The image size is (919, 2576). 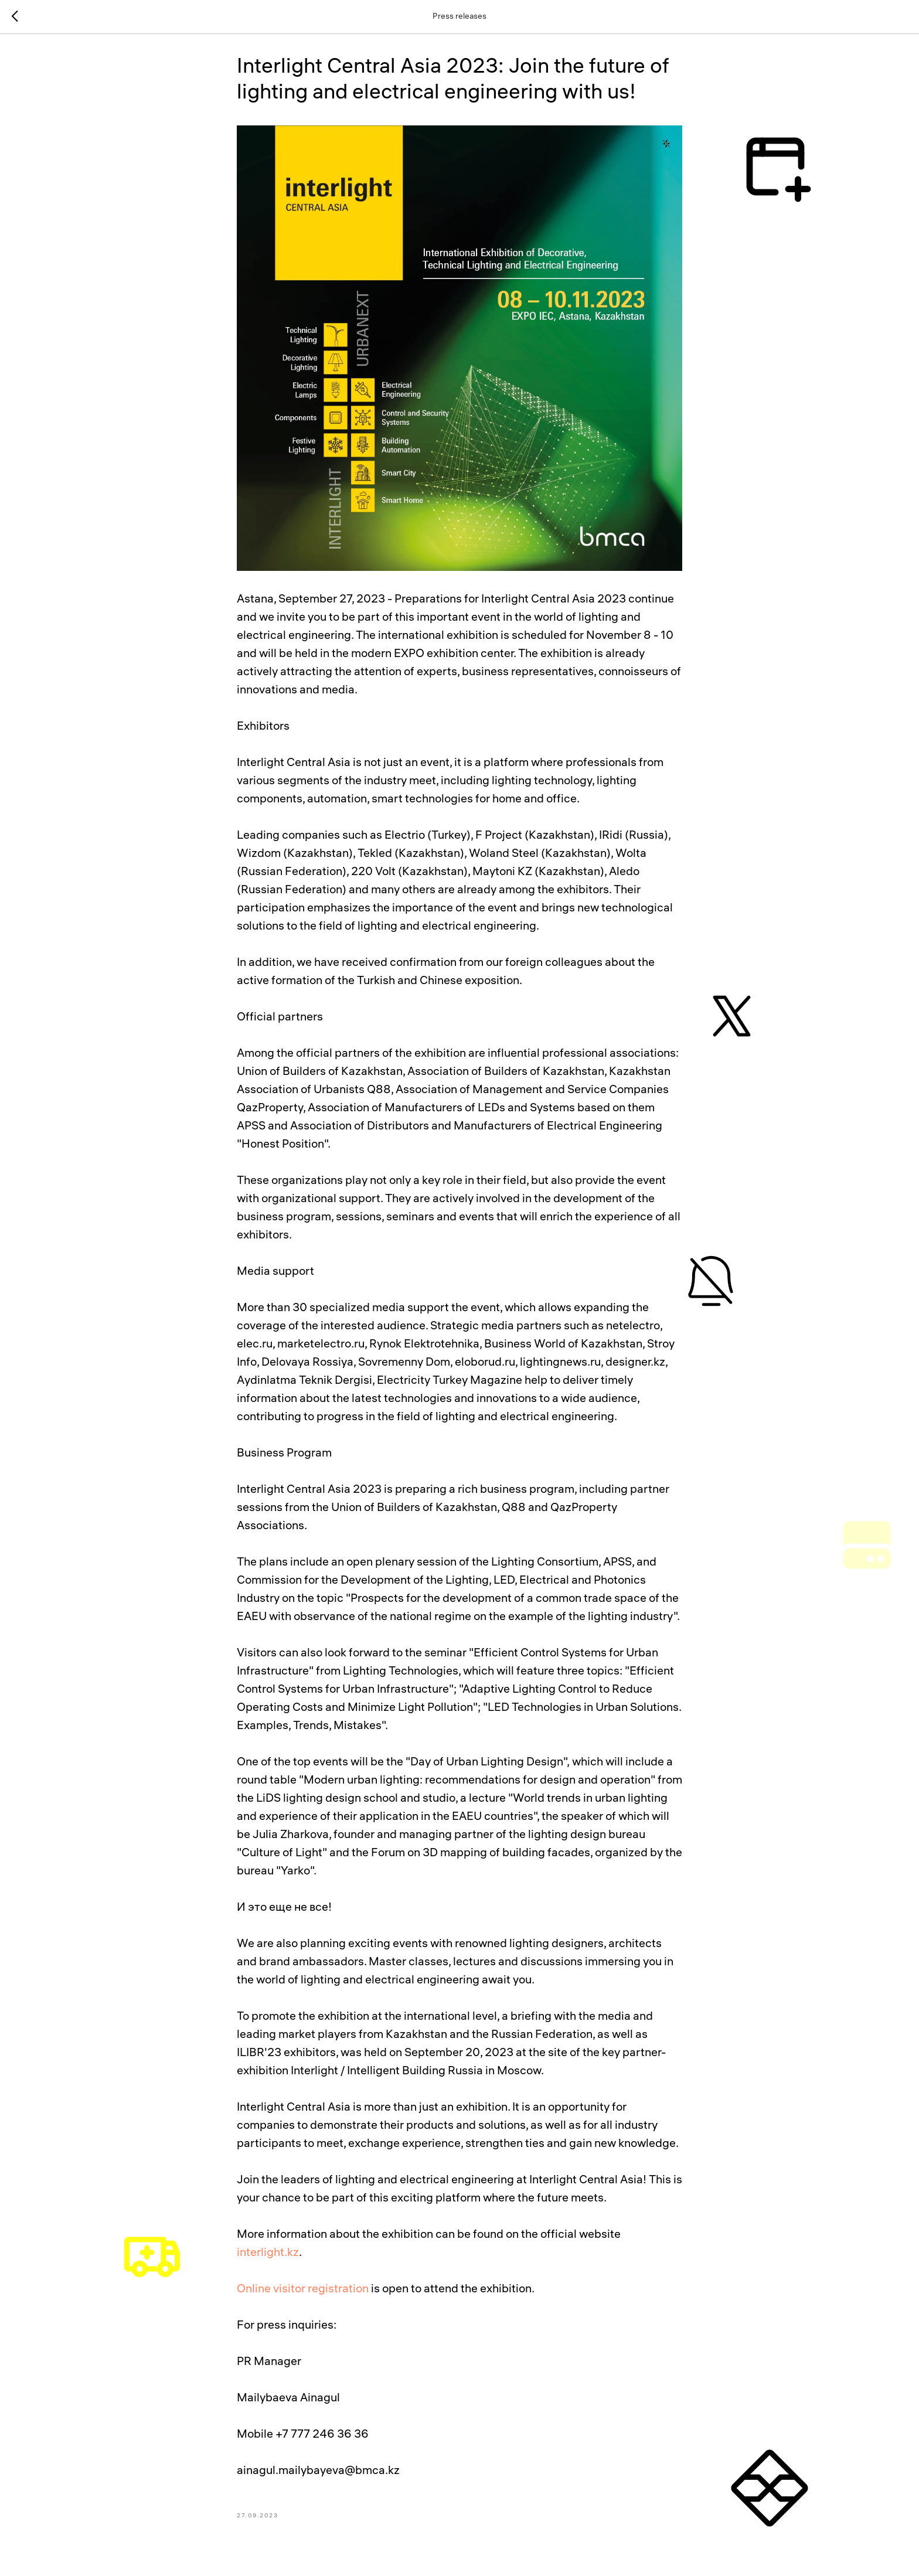 I want to click on flash or lightning feature disabled, so click(x=666, y=144).